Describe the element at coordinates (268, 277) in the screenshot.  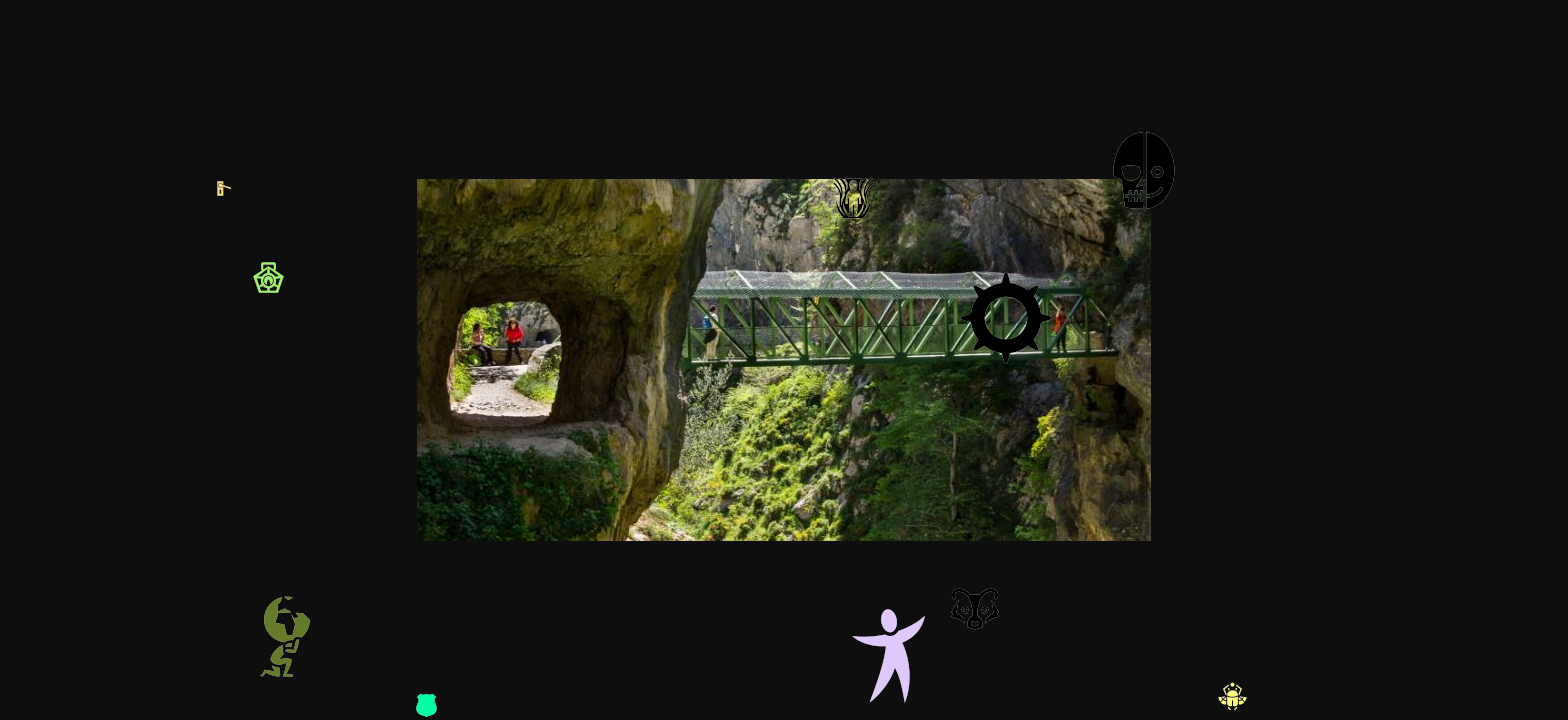
I see `a lantern or light source item in a game inventory` at that location.